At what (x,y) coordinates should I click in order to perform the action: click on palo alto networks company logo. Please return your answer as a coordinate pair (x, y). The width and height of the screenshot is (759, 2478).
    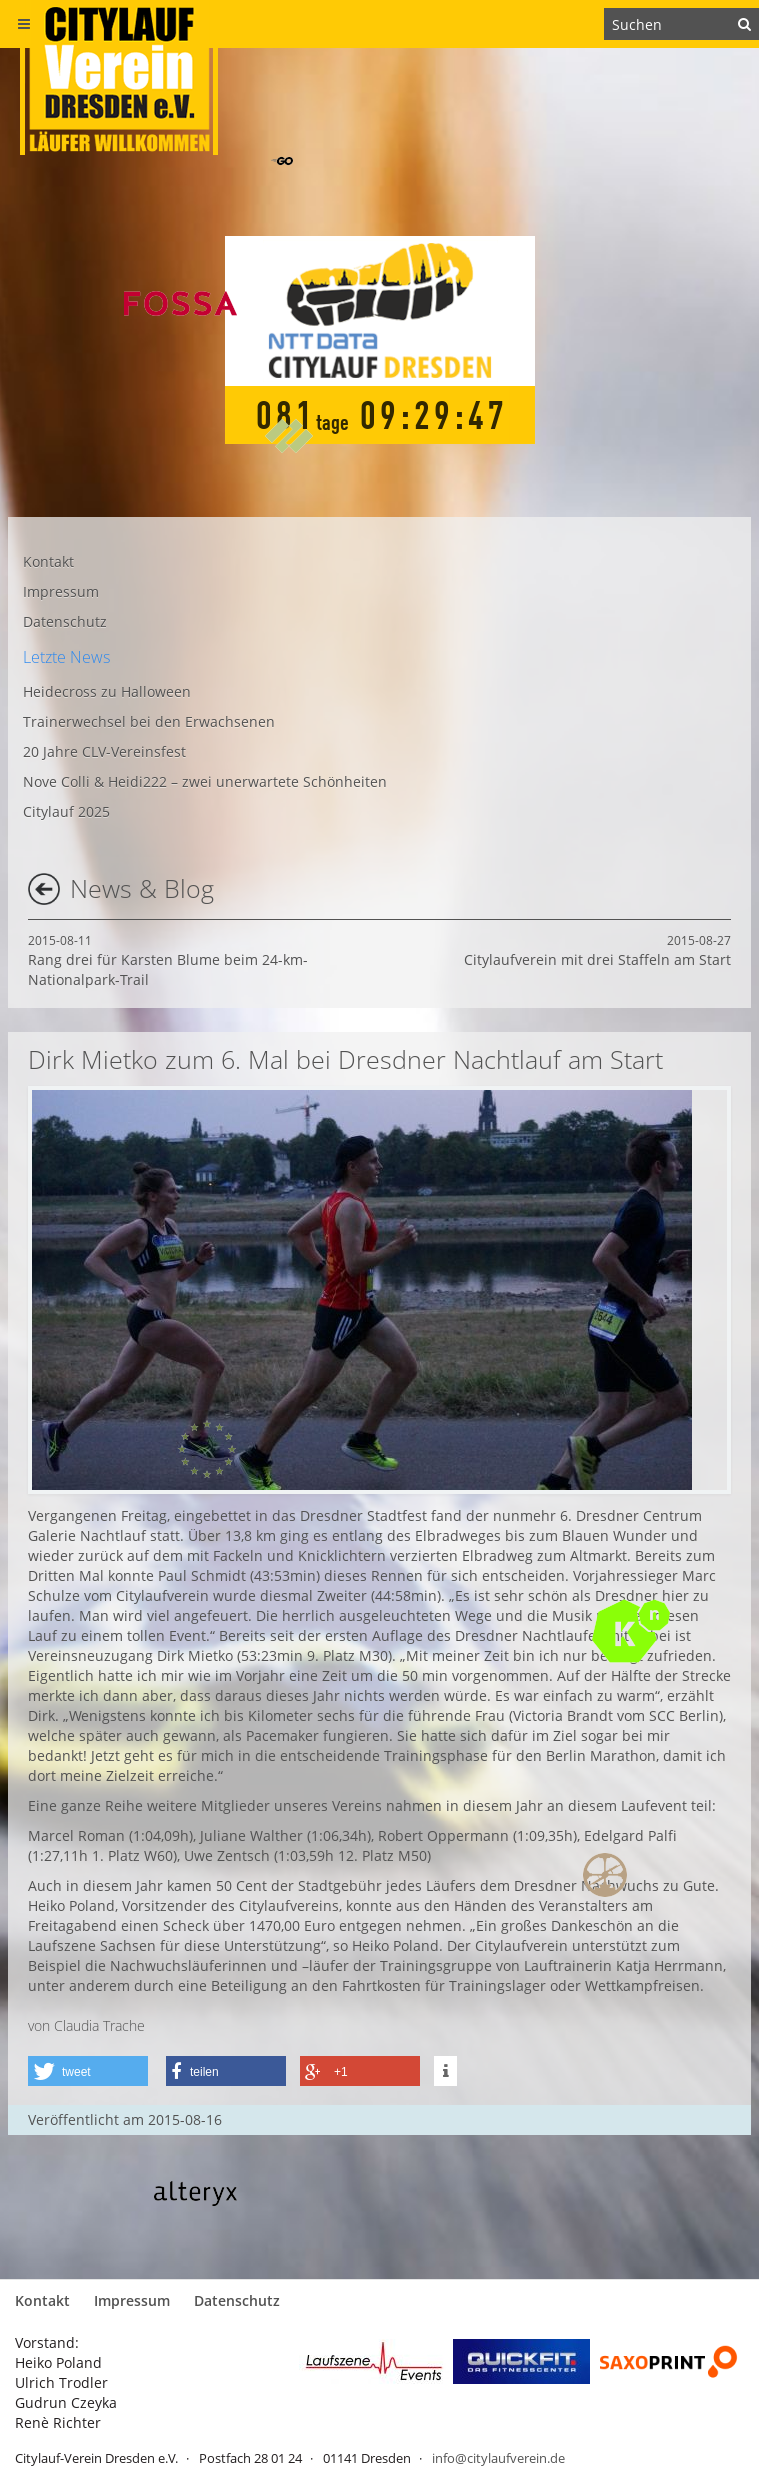
    Looking at the image, I should click on (289, 436).